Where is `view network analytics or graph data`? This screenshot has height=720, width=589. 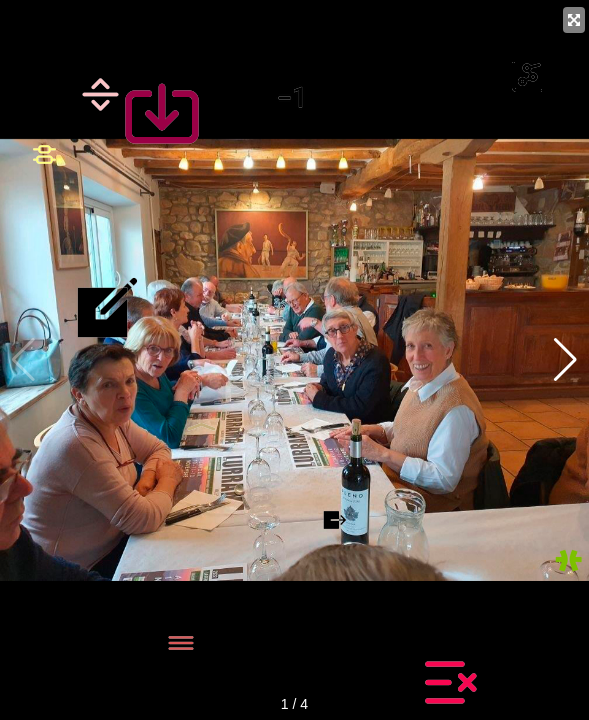
view network analytics or graph data is located at coordinates (527, 77).